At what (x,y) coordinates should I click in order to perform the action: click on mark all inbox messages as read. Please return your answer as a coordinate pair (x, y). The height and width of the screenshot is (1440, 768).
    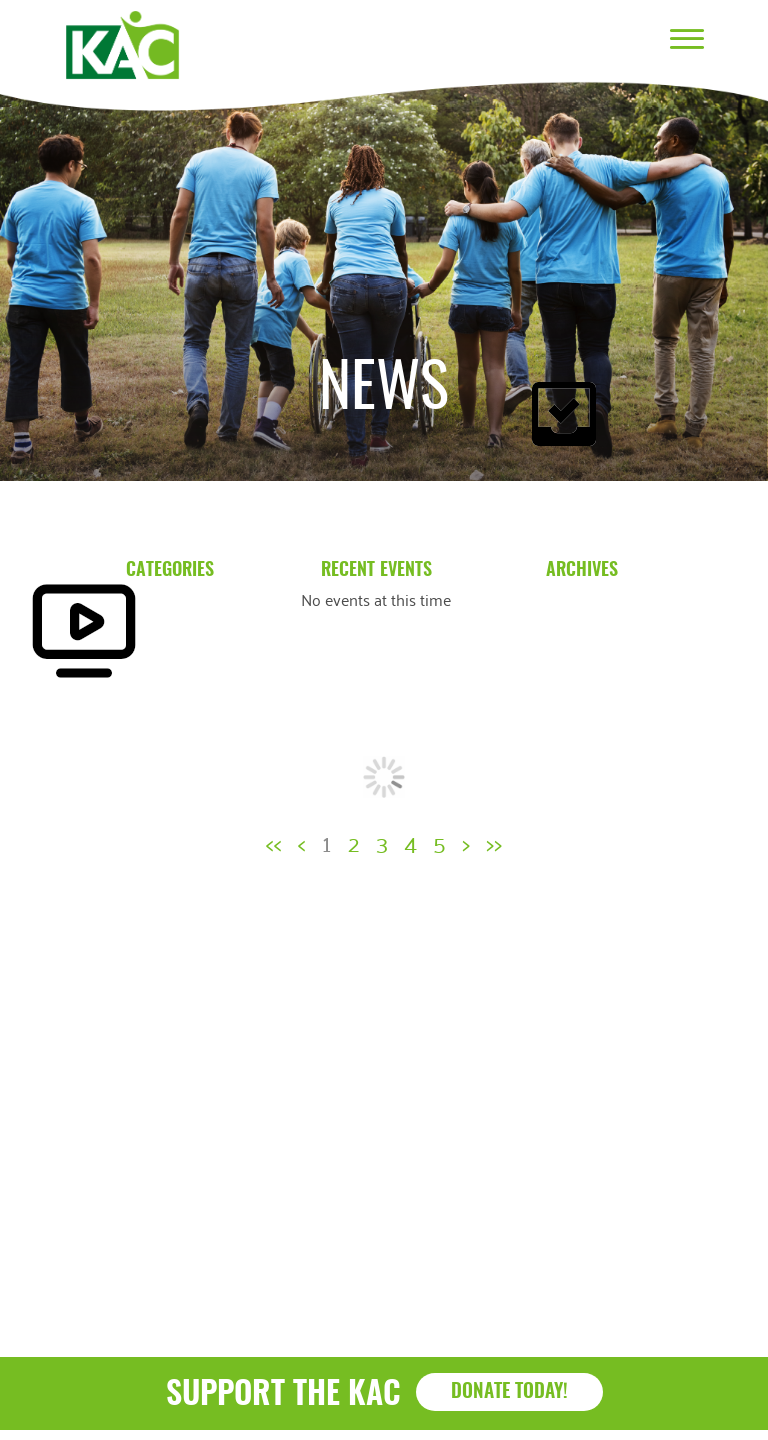
    Looking at the image, I should click on (564, 414).